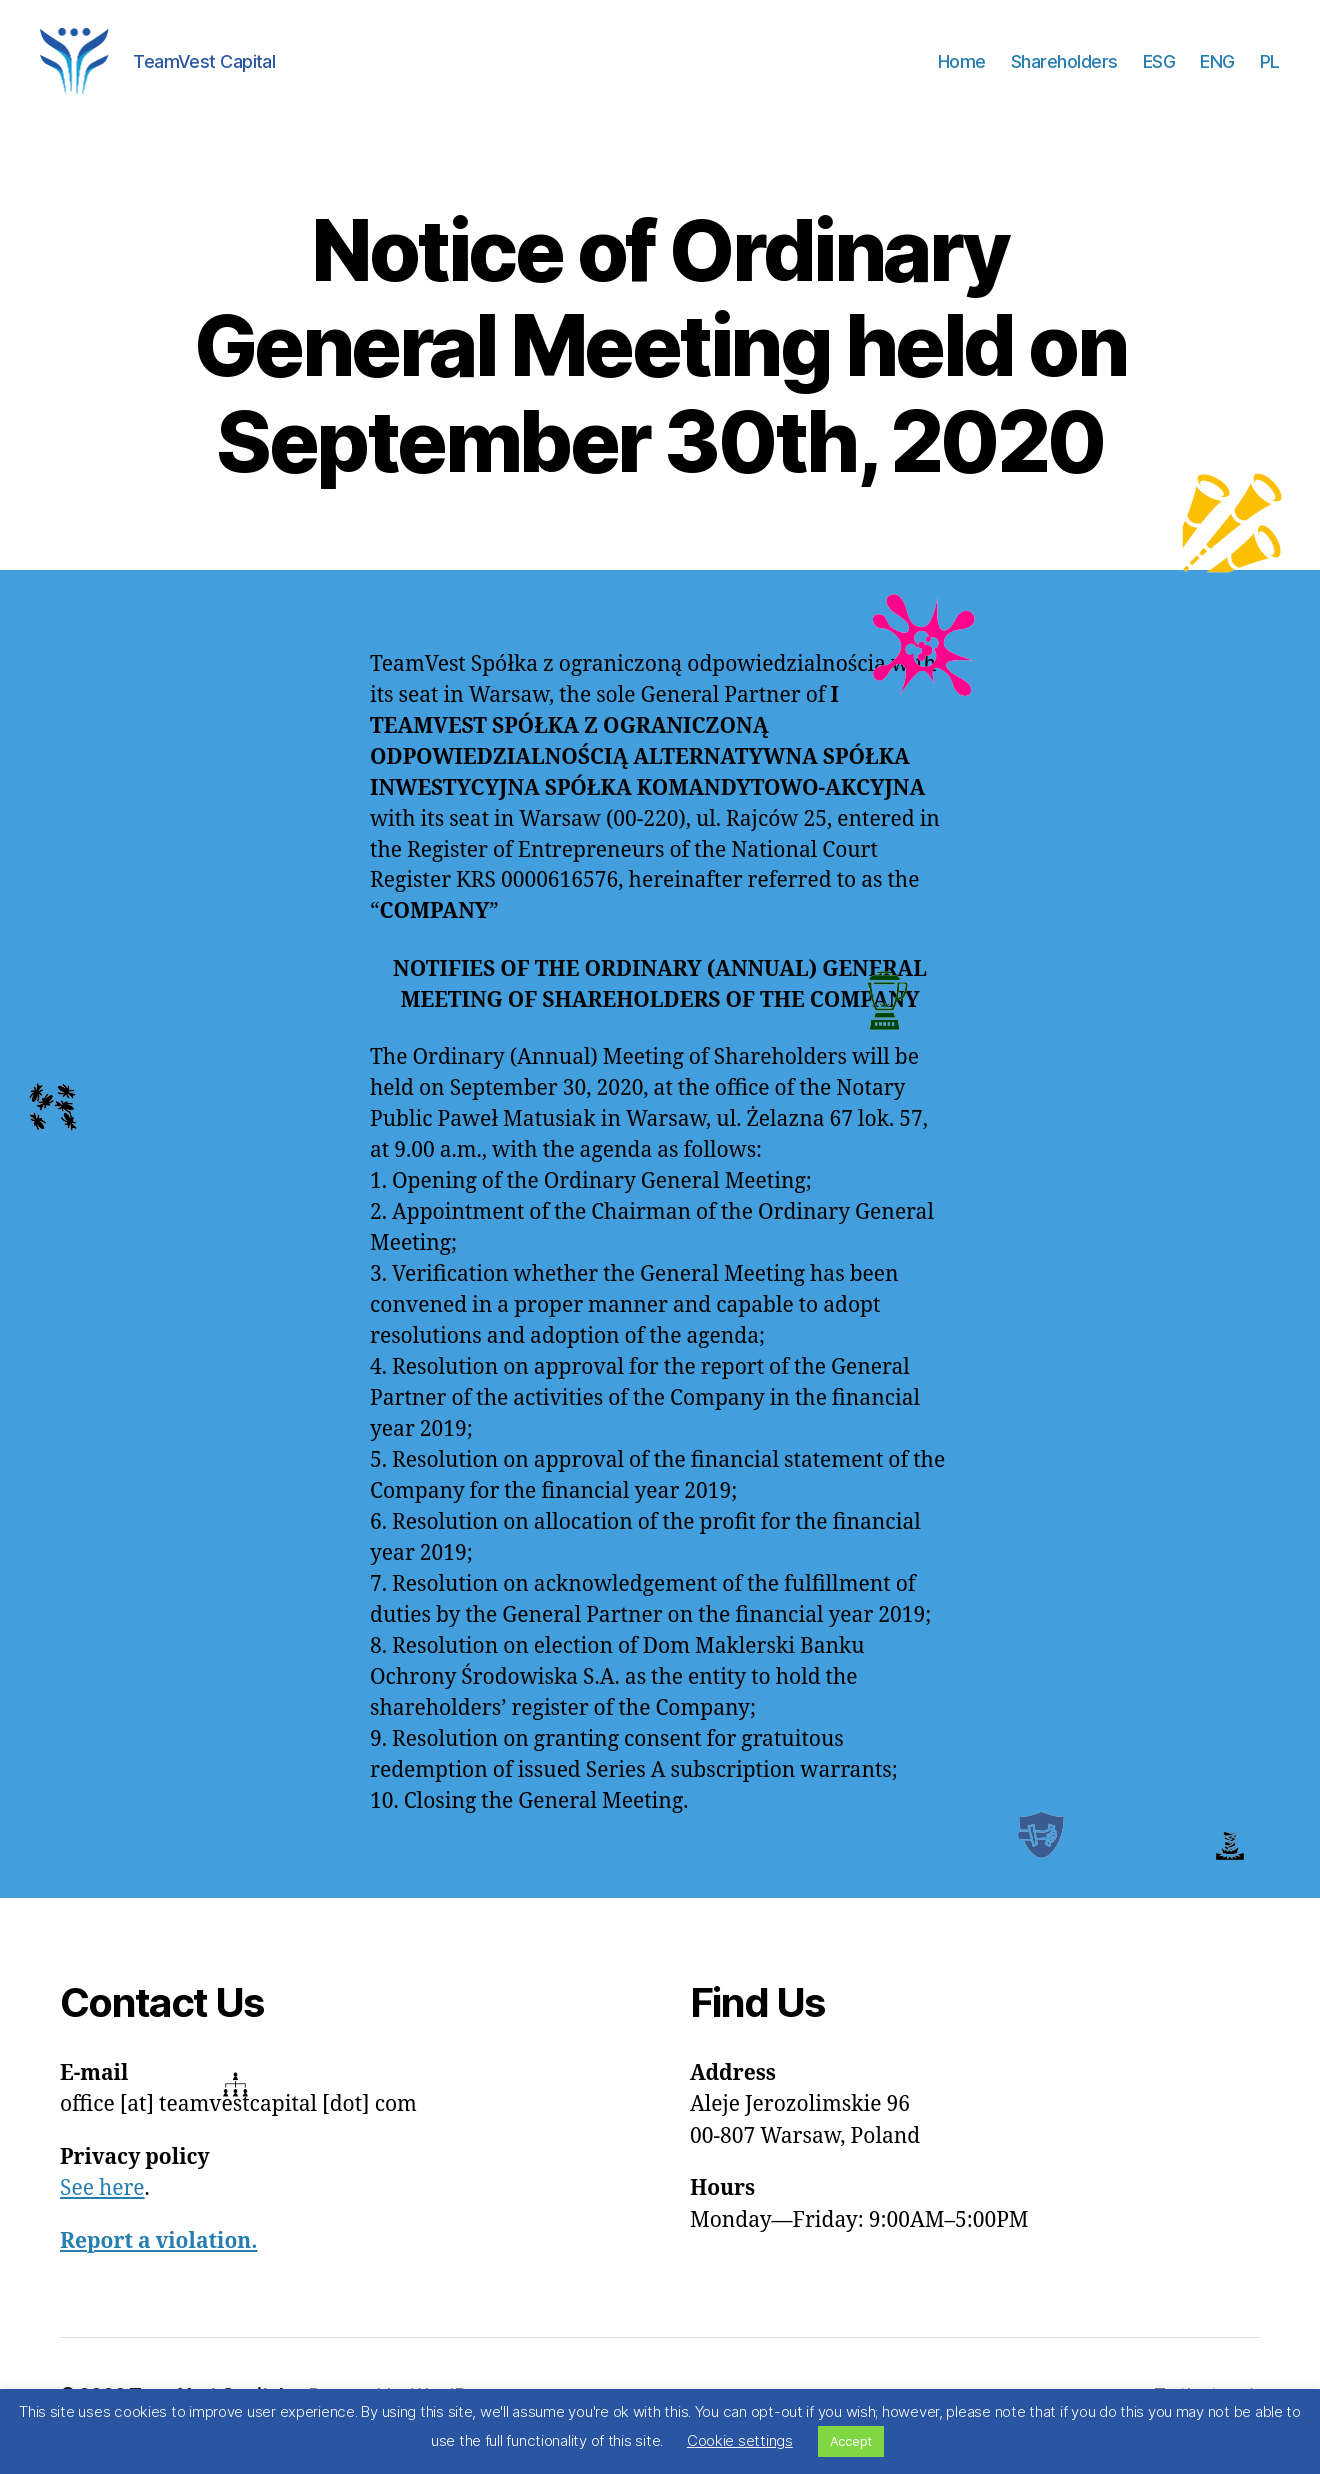 The width and height of the screenshot is (1320, 2474). Describe the element at coordinates (884, 1000) in the screenshot. I see `access blending or mixing tools` at that location.